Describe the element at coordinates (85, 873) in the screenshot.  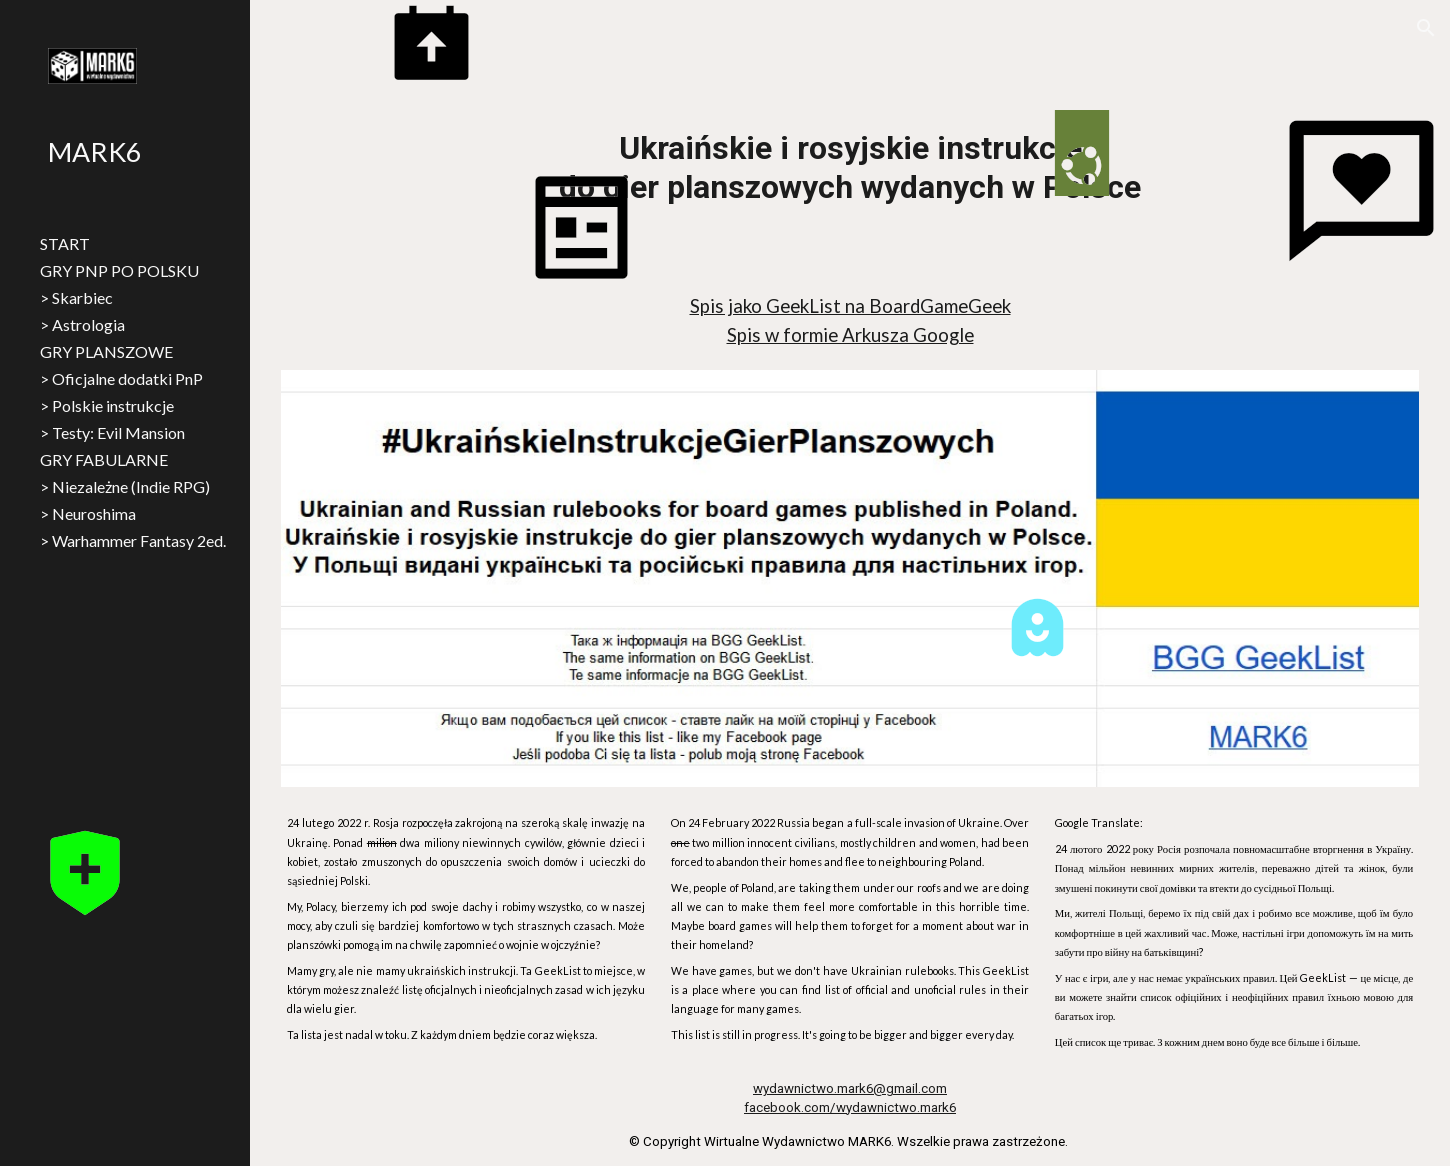
I see `indicates health or medical protection status` at that location.